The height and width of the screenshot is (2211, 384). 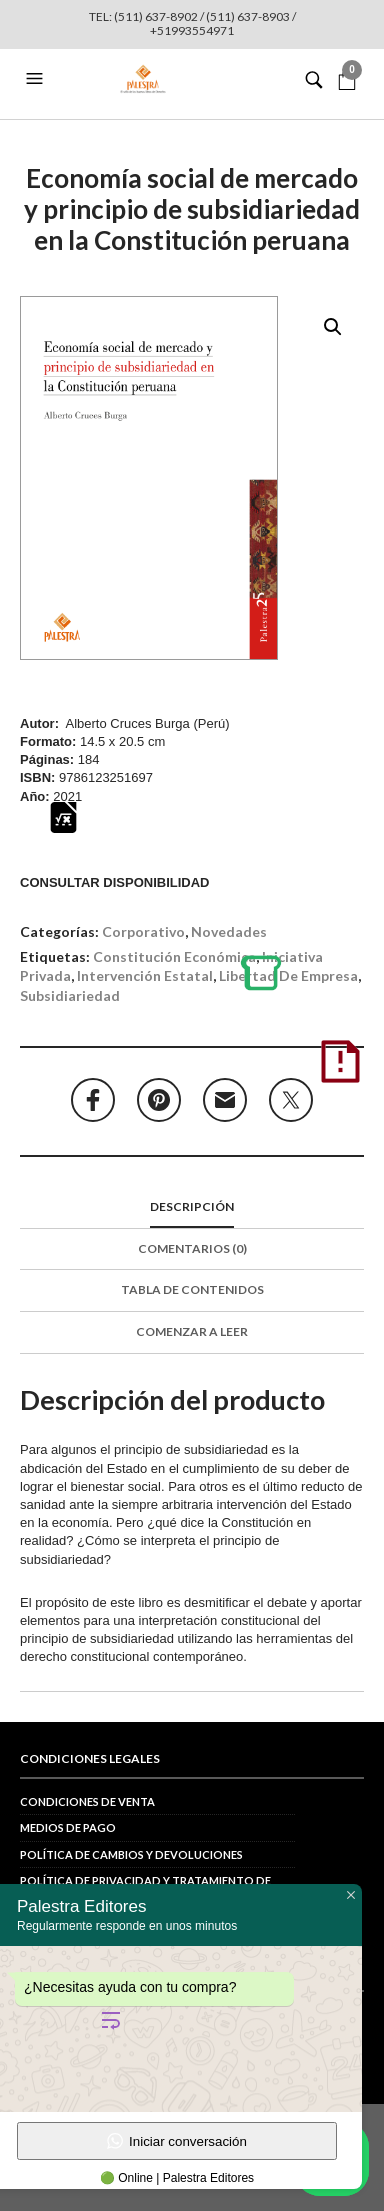 What do you see at coordinates (63, 817) in the screenshot?
I see `open LibreOffice Math application` at bounding box center [63, 817].